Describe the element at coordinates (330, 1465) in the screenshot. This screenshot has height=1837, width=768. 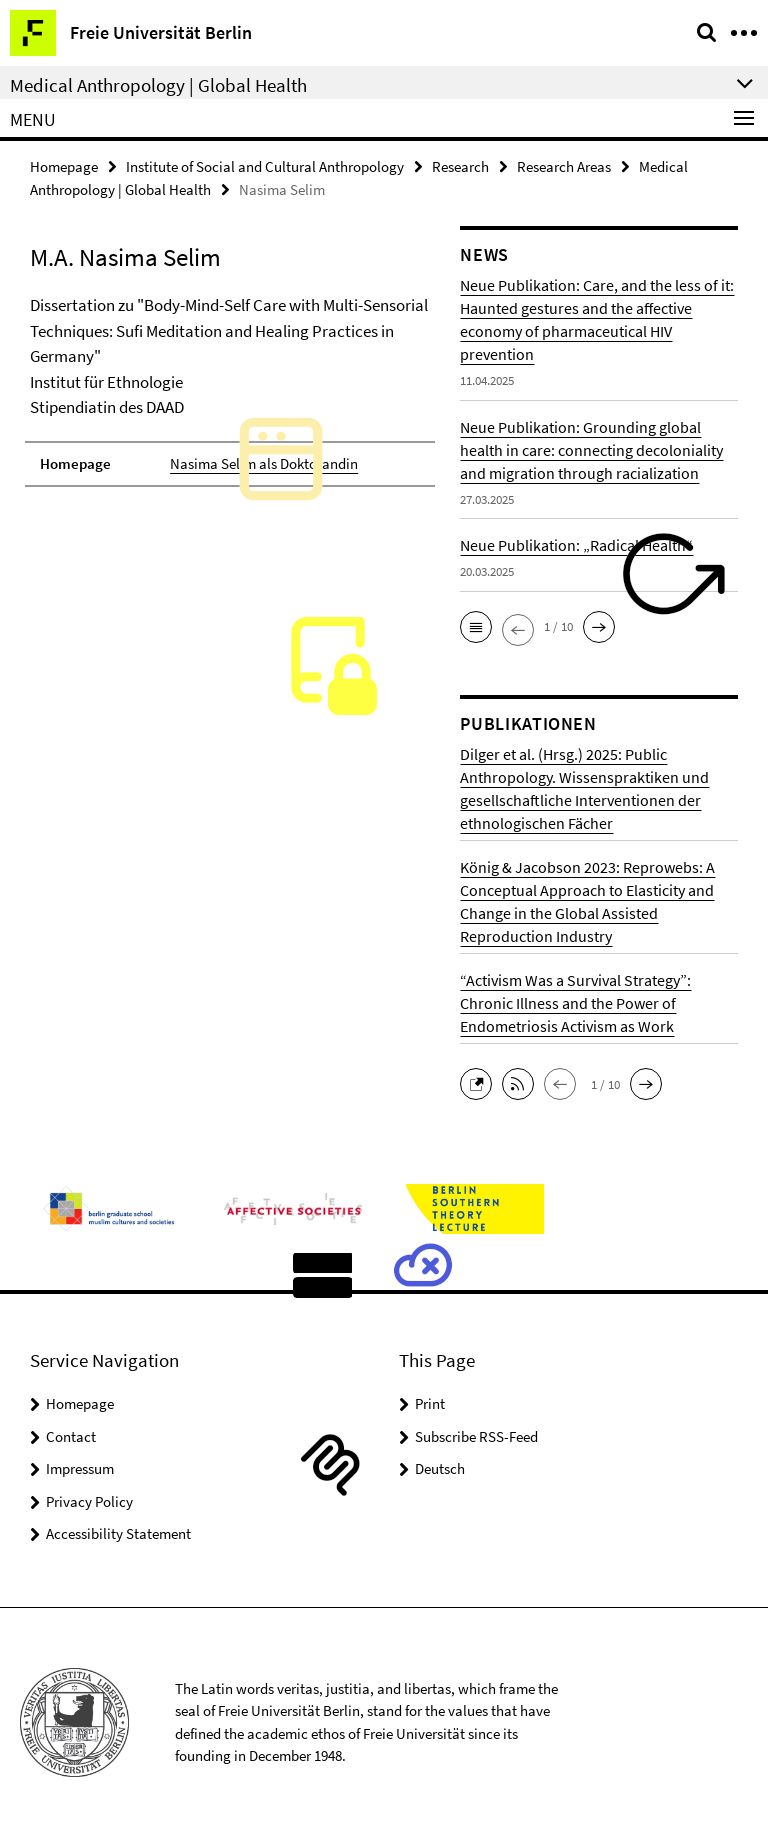
I see `access model context protocol settings` at that location.